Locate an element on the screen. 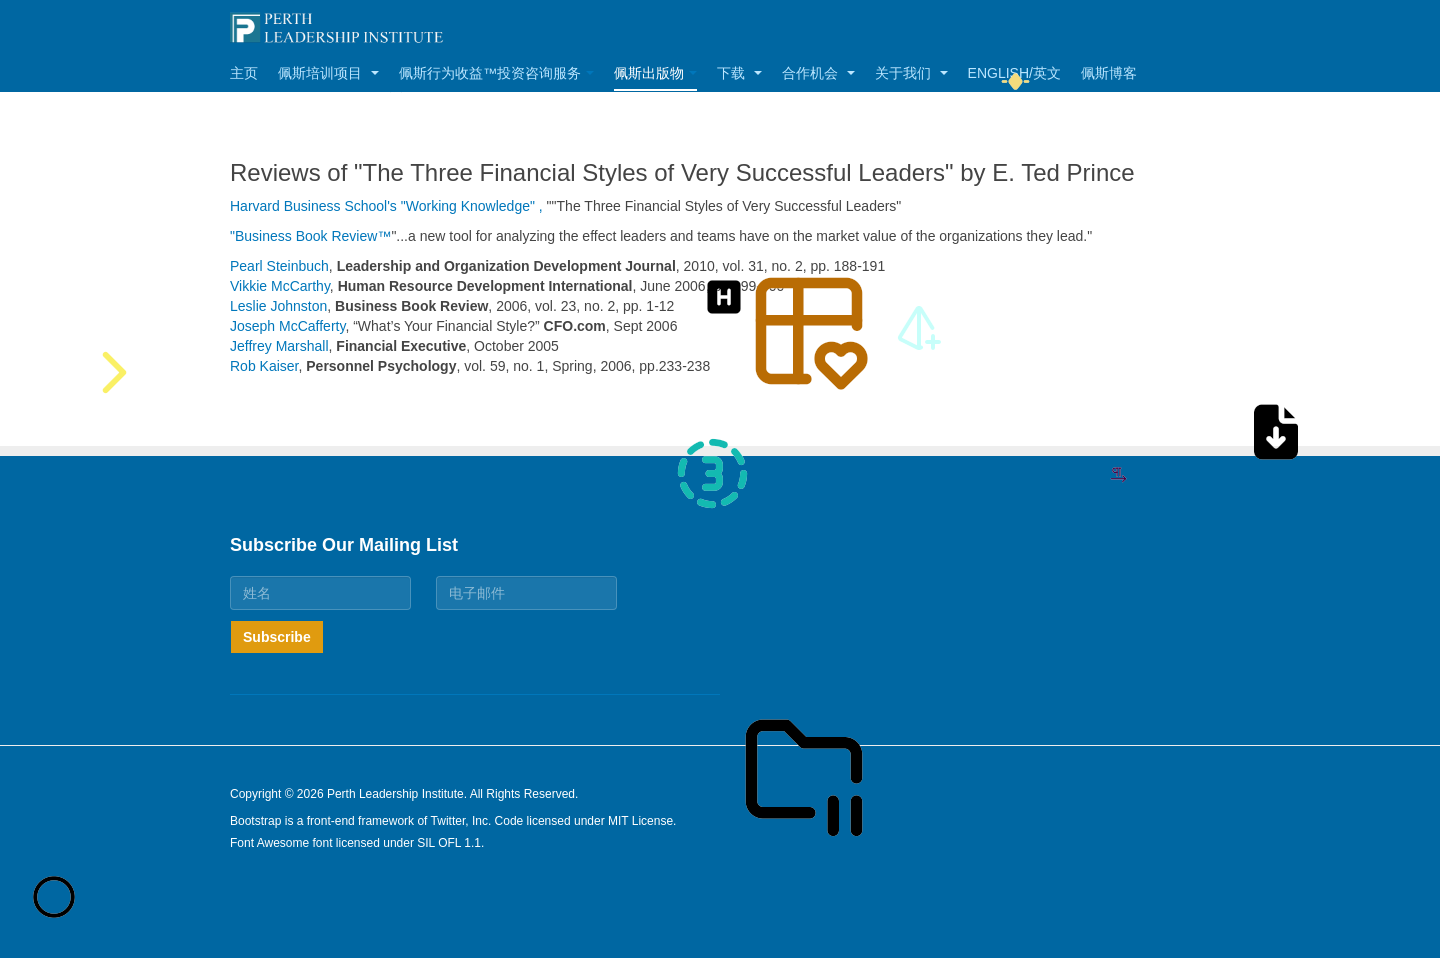  add table to favorites is located at coordinates (809, 331).